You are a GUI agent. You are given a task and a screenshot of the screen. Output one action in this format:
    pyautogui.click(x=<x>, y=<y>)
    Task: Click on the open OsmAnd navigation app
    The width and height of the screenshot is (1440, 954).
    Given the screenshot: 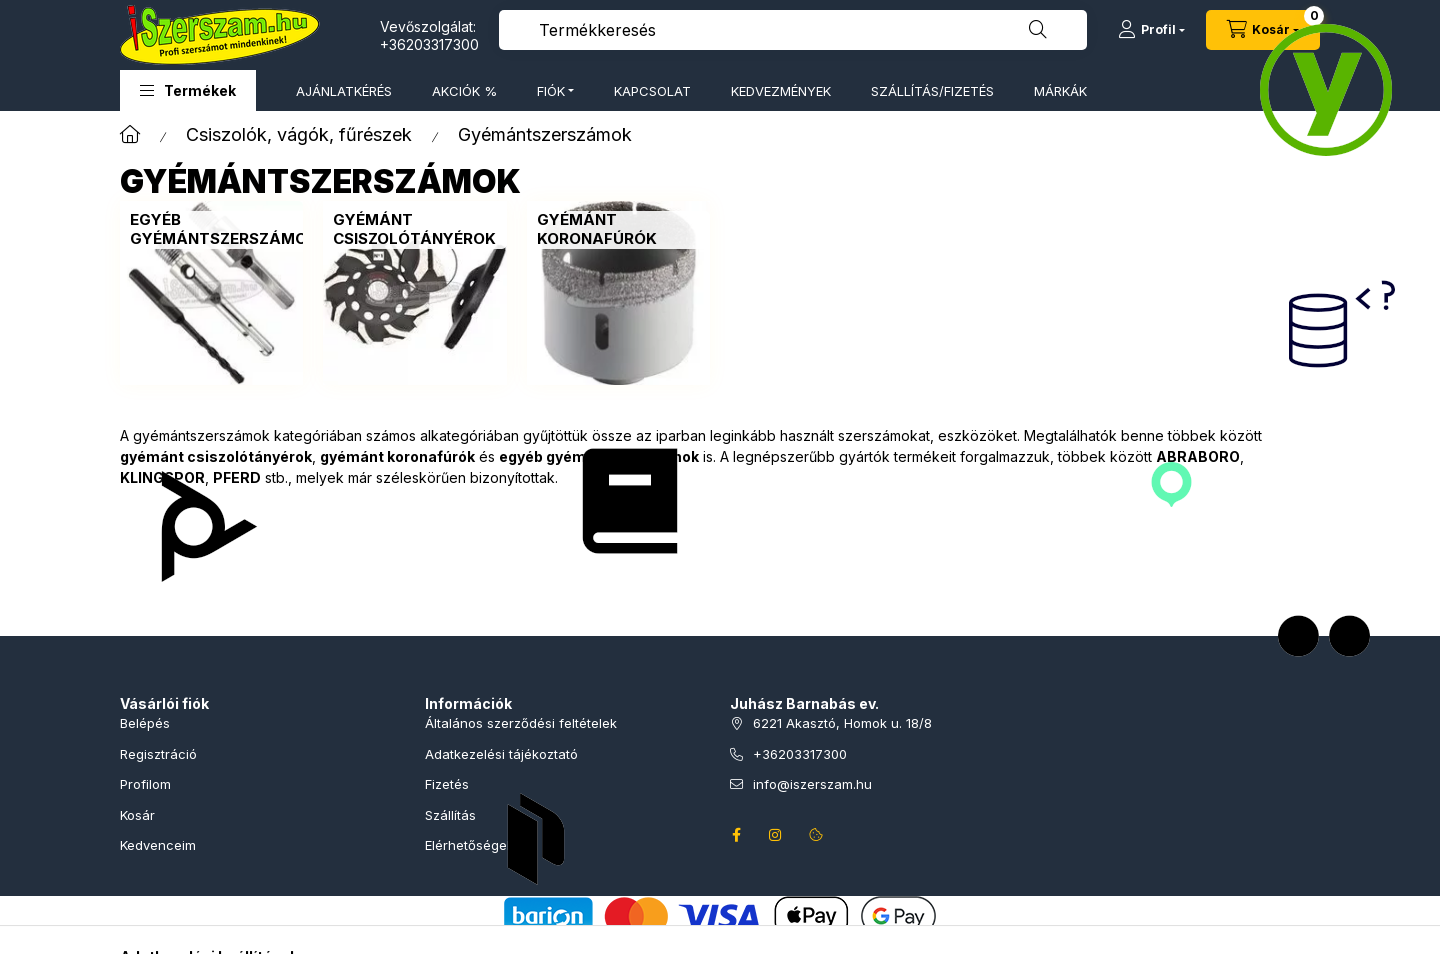 What is the action you would take?
    pyautogui.click(x=1171, y=484)
    